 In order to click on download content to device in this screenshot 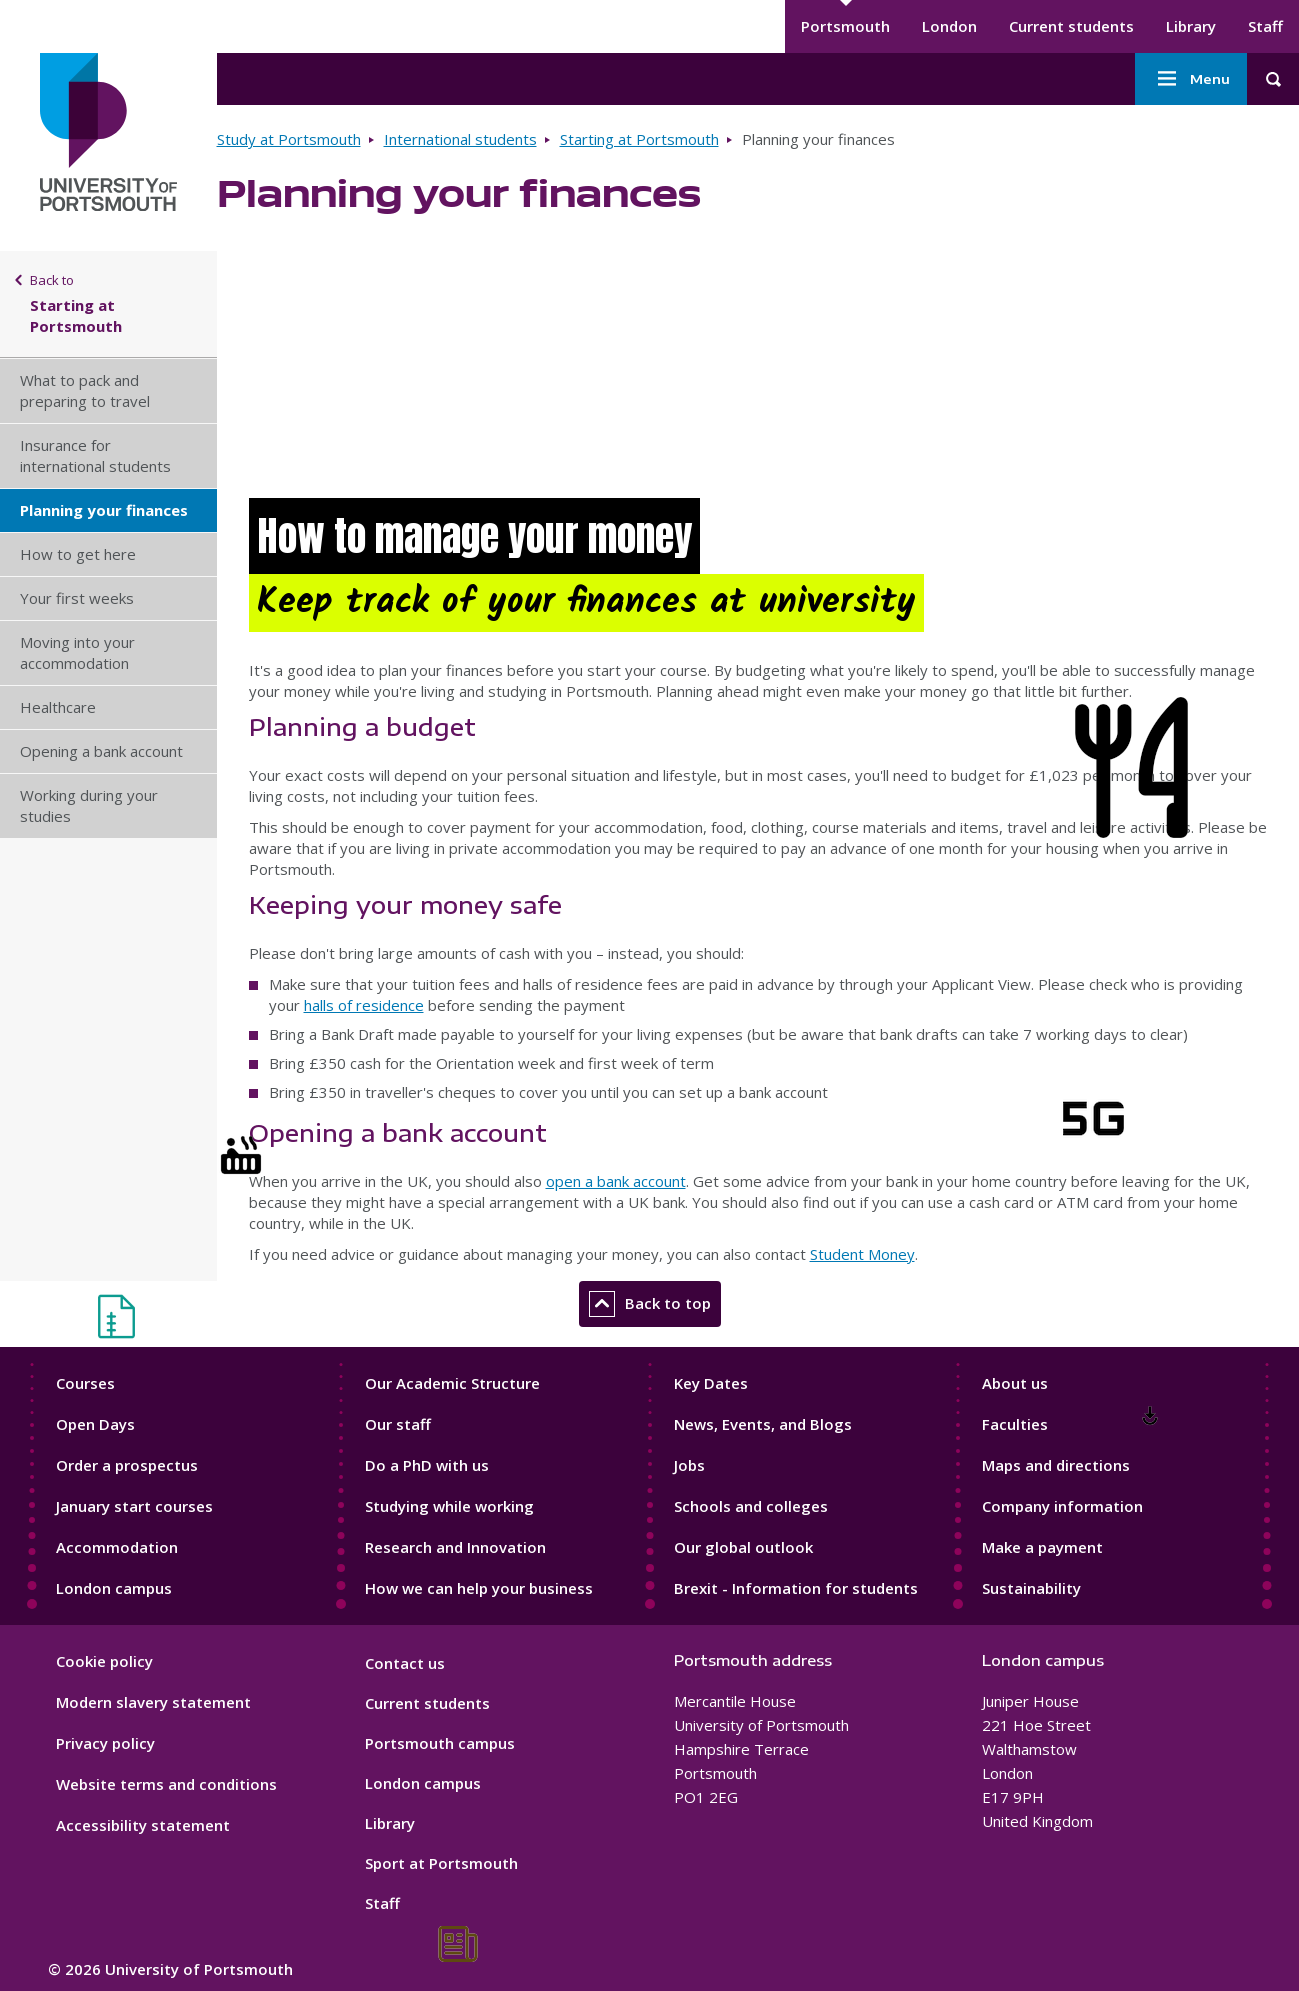, I will do `click(1150, 1415)`.